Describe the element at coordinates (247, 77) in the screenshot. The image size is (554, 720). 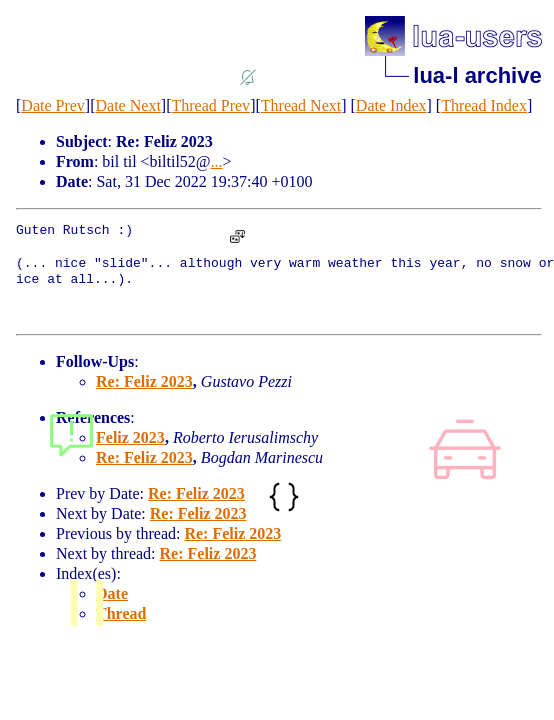
I see `mute notifications` at that location.